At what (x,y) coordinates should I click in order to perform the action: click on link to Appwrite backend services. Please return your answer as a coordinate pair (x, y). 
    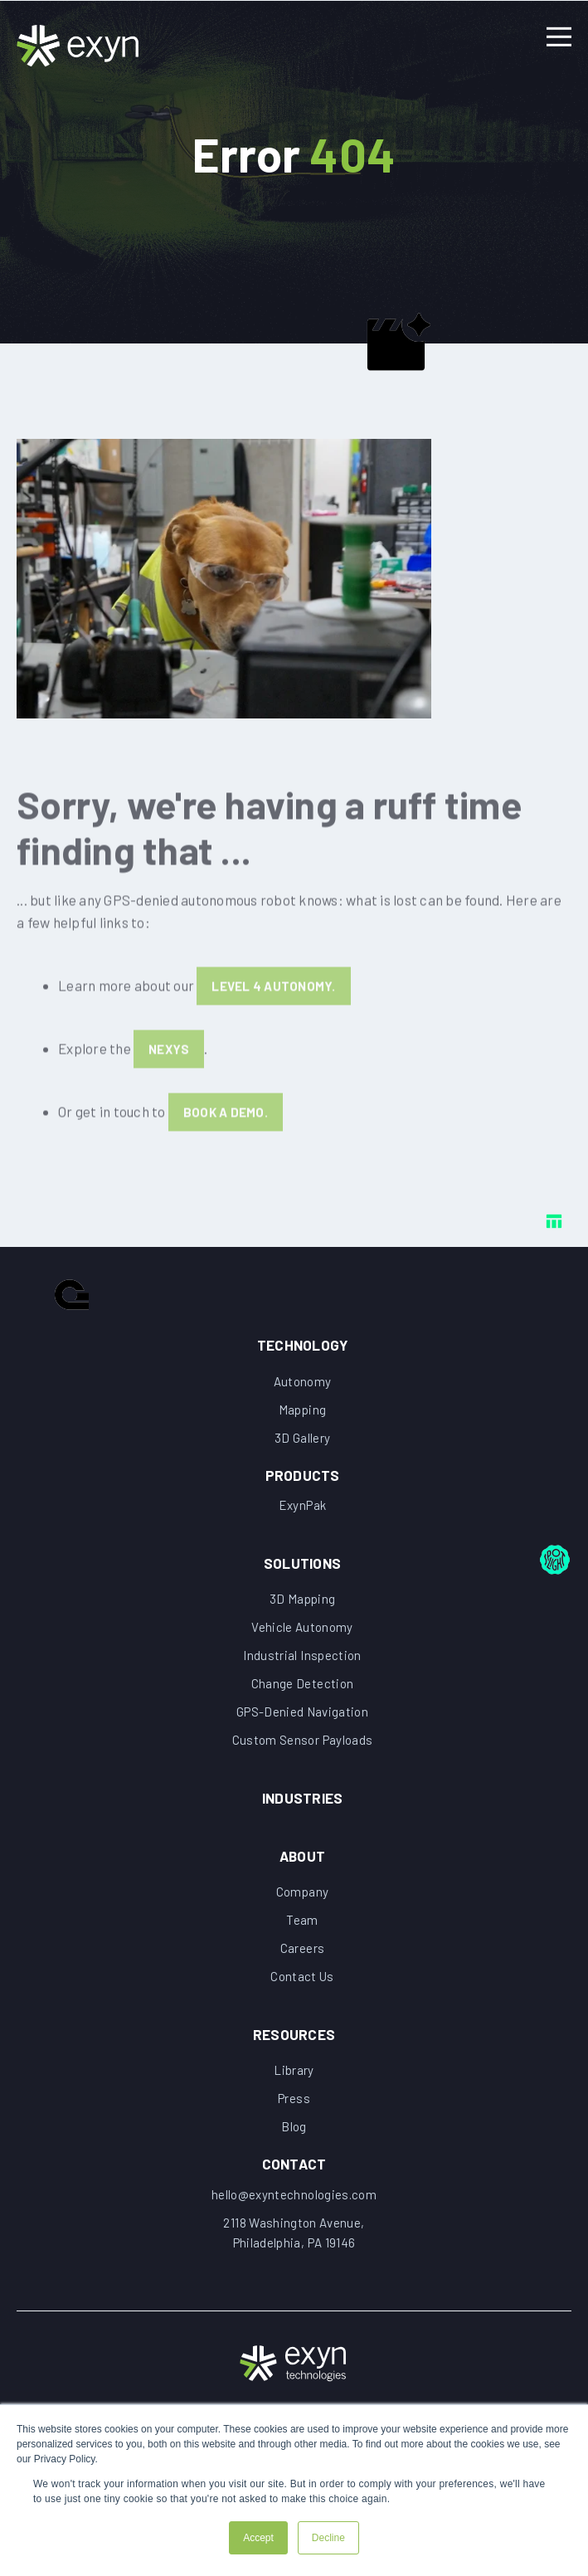
    Looking at the image, I should click on (71, 1294).